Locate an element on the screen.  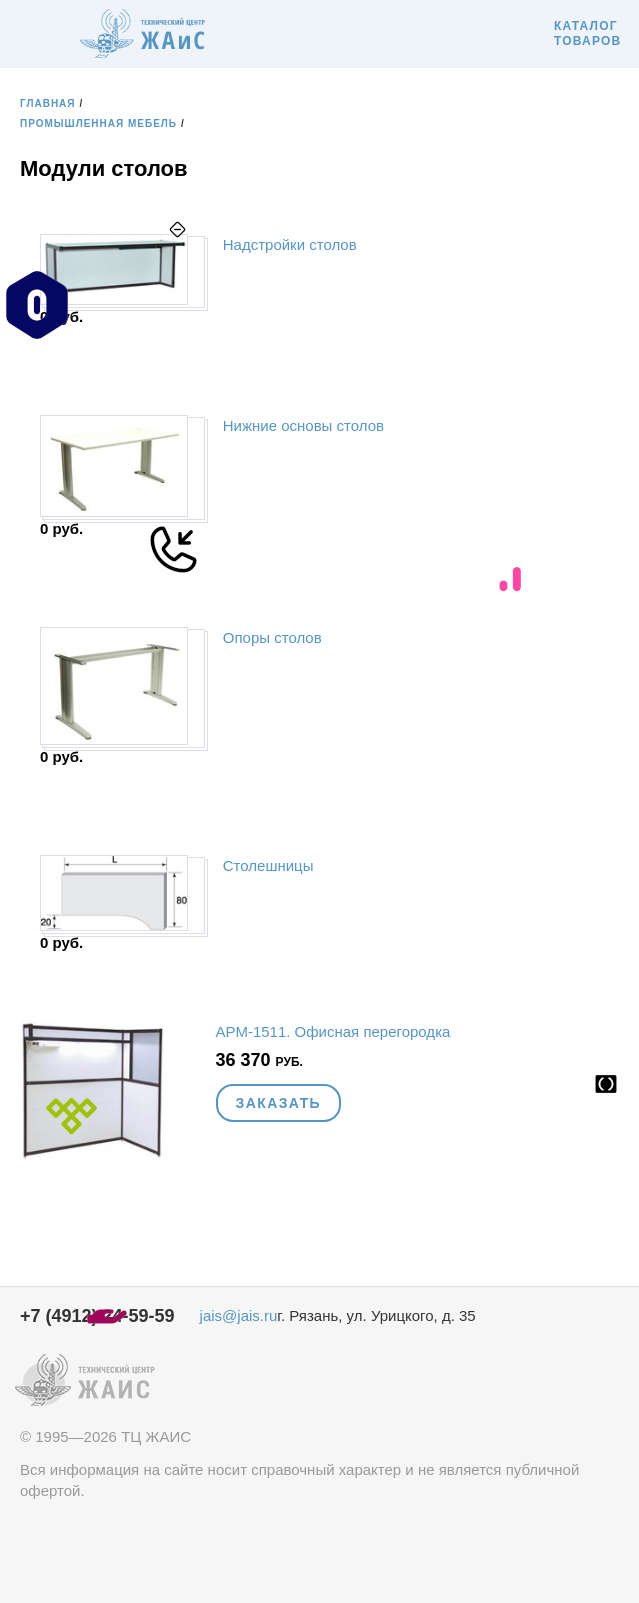
indicates an incoming phone call is located at coordinates (174, 548).